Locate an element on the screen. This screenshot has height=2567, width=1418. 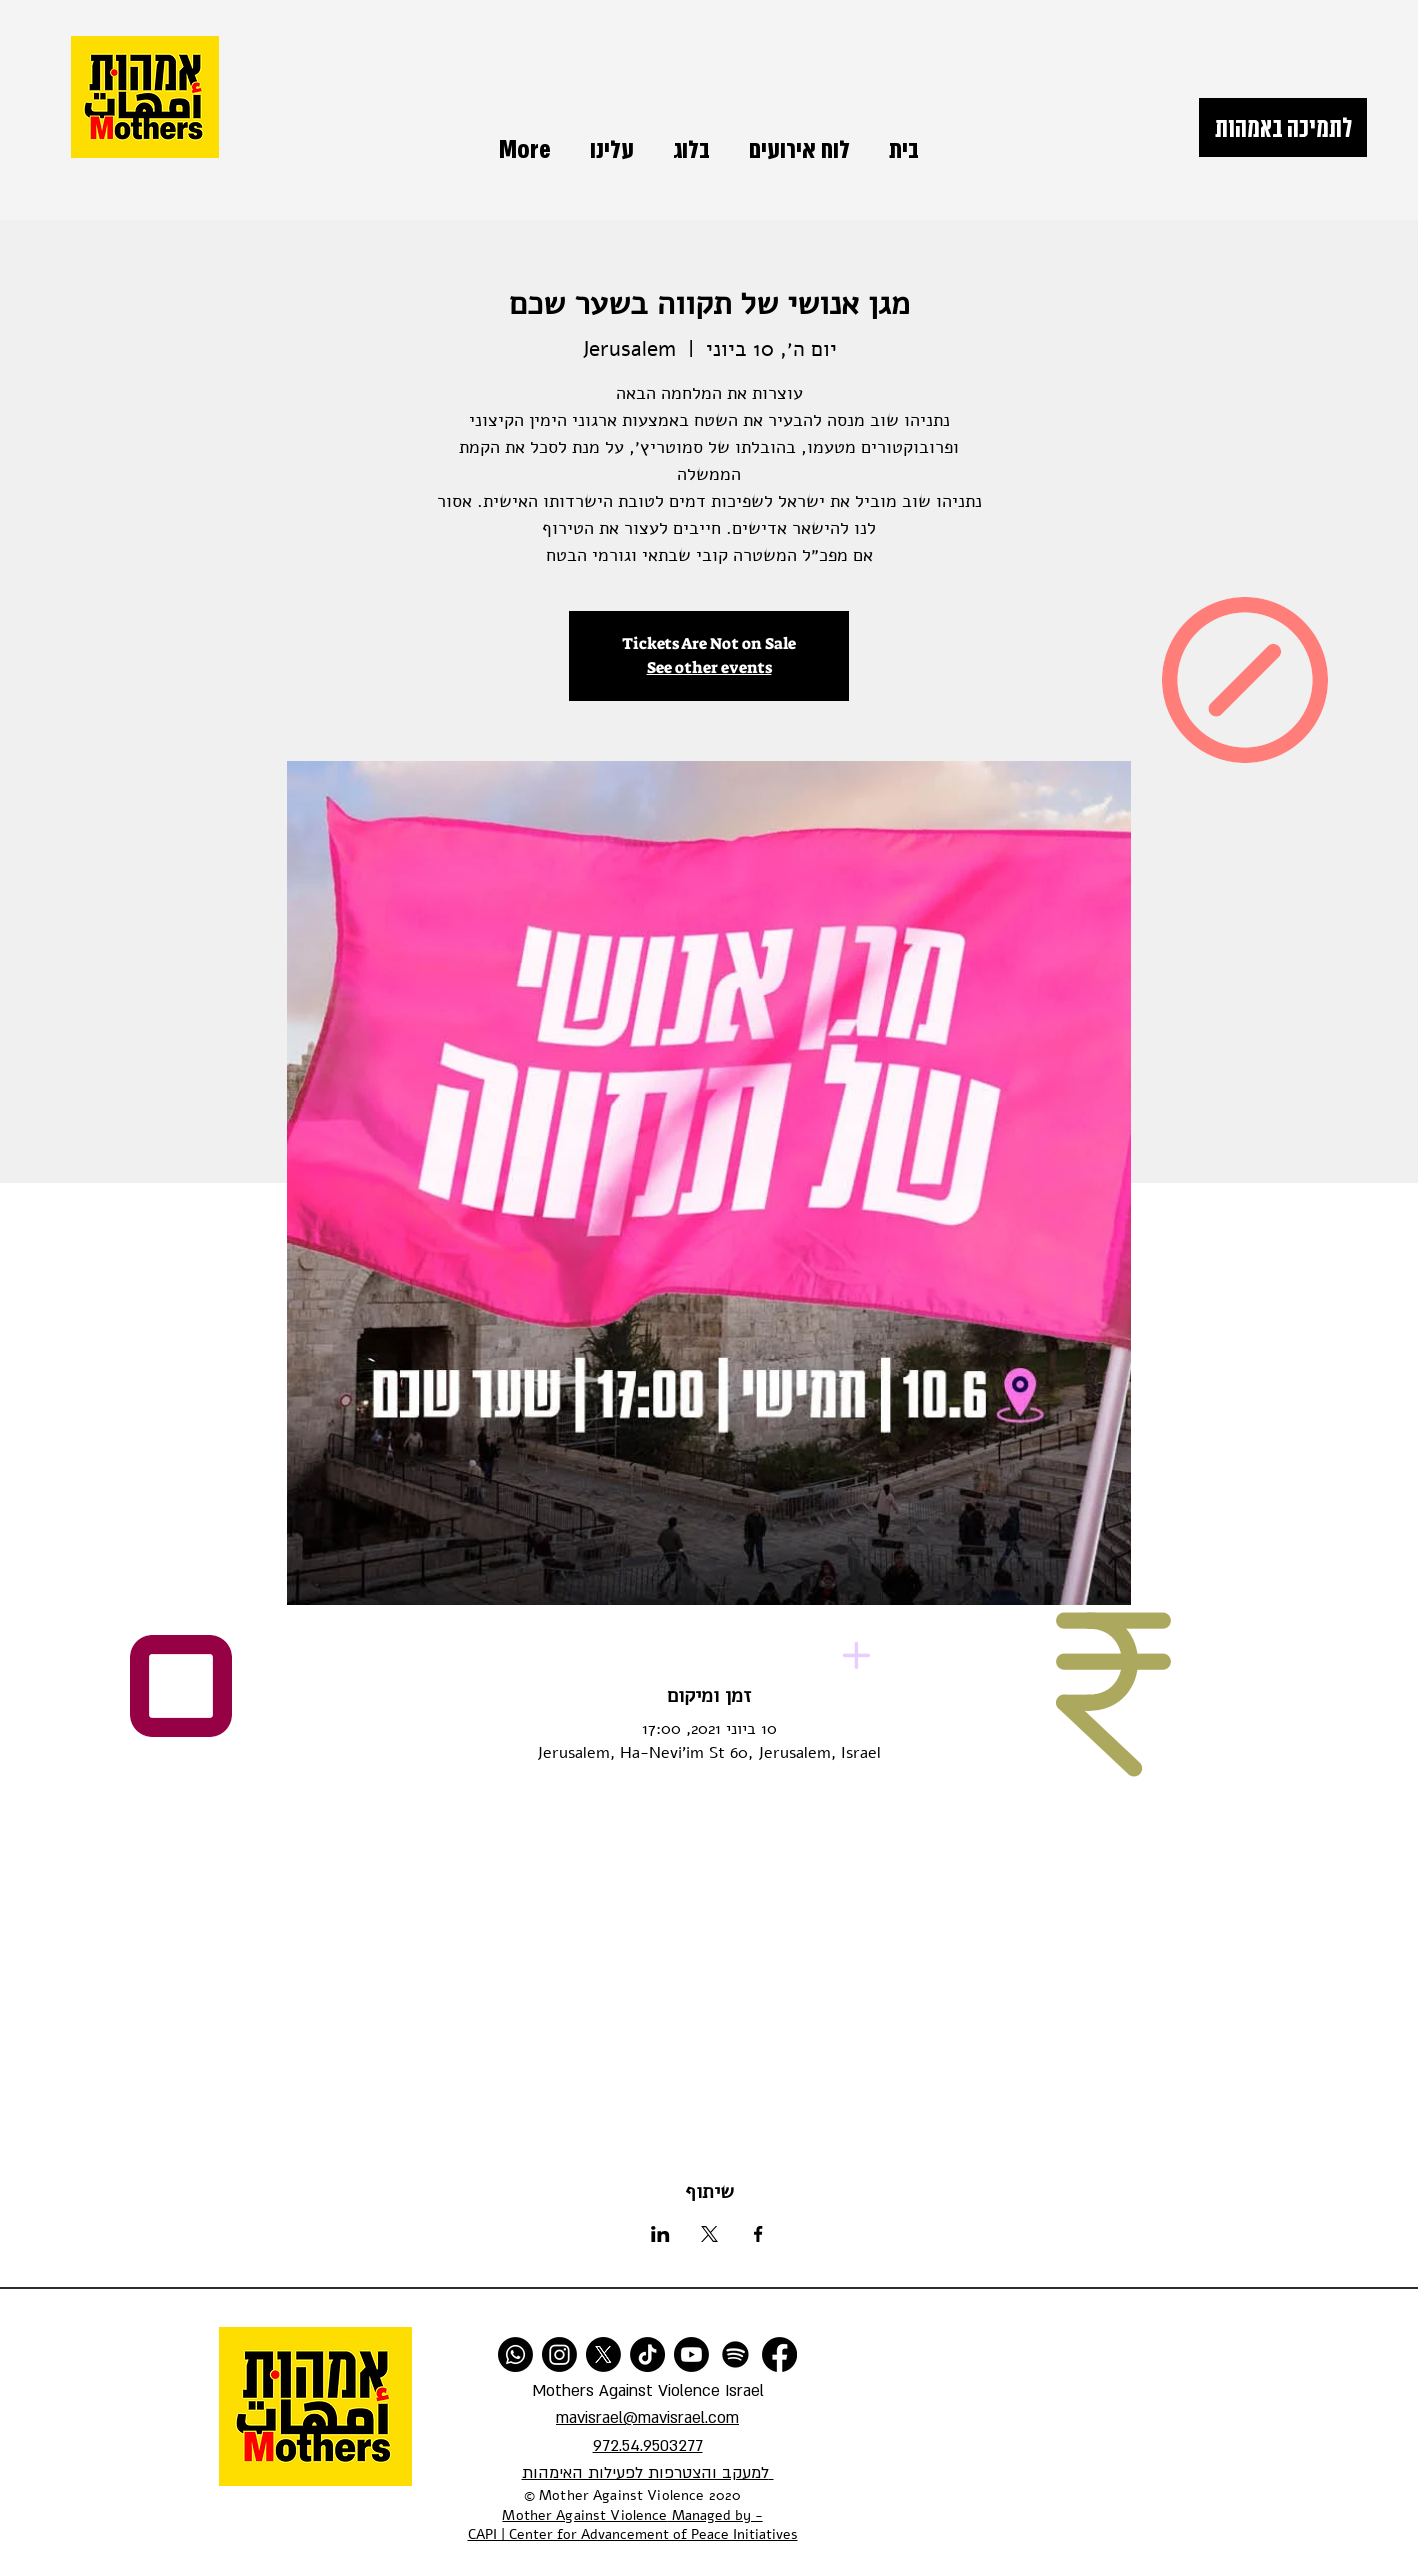
stop media playback is located at coordinates (181, 1686).